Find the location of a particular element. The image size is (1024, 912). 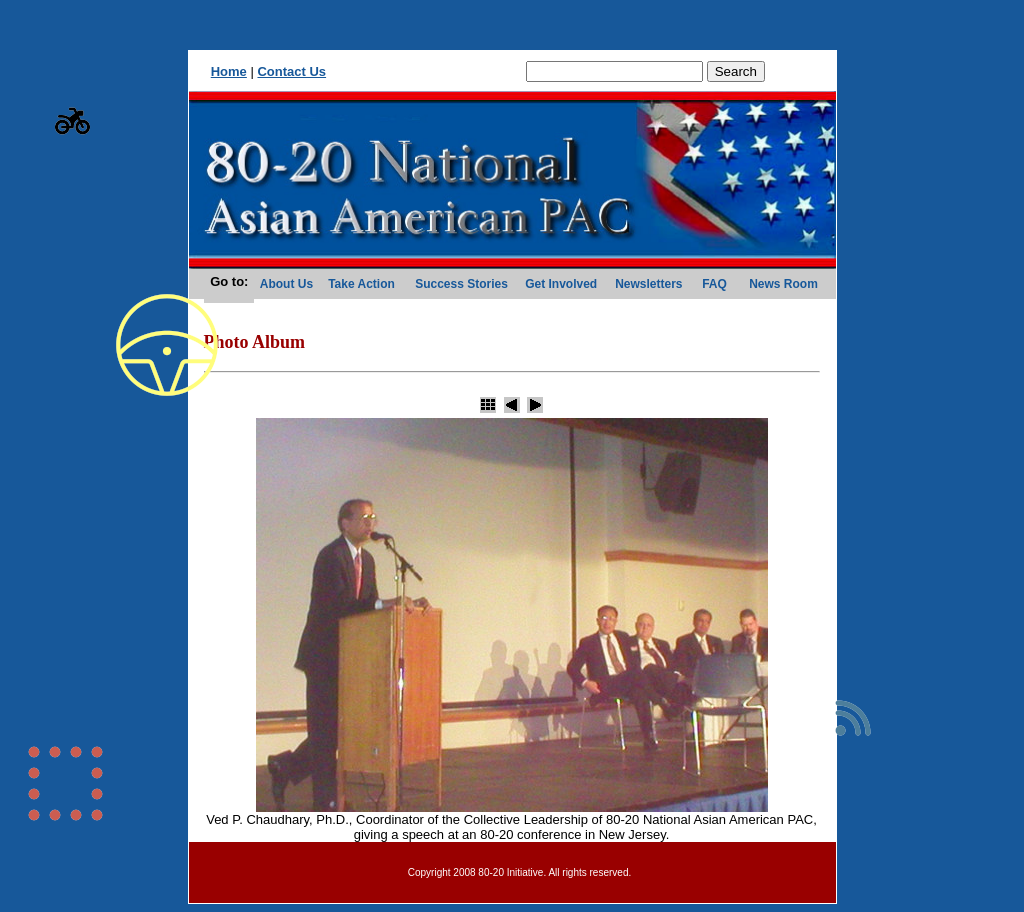

remove all borders from selected cells is located at coordinates (65, 783).